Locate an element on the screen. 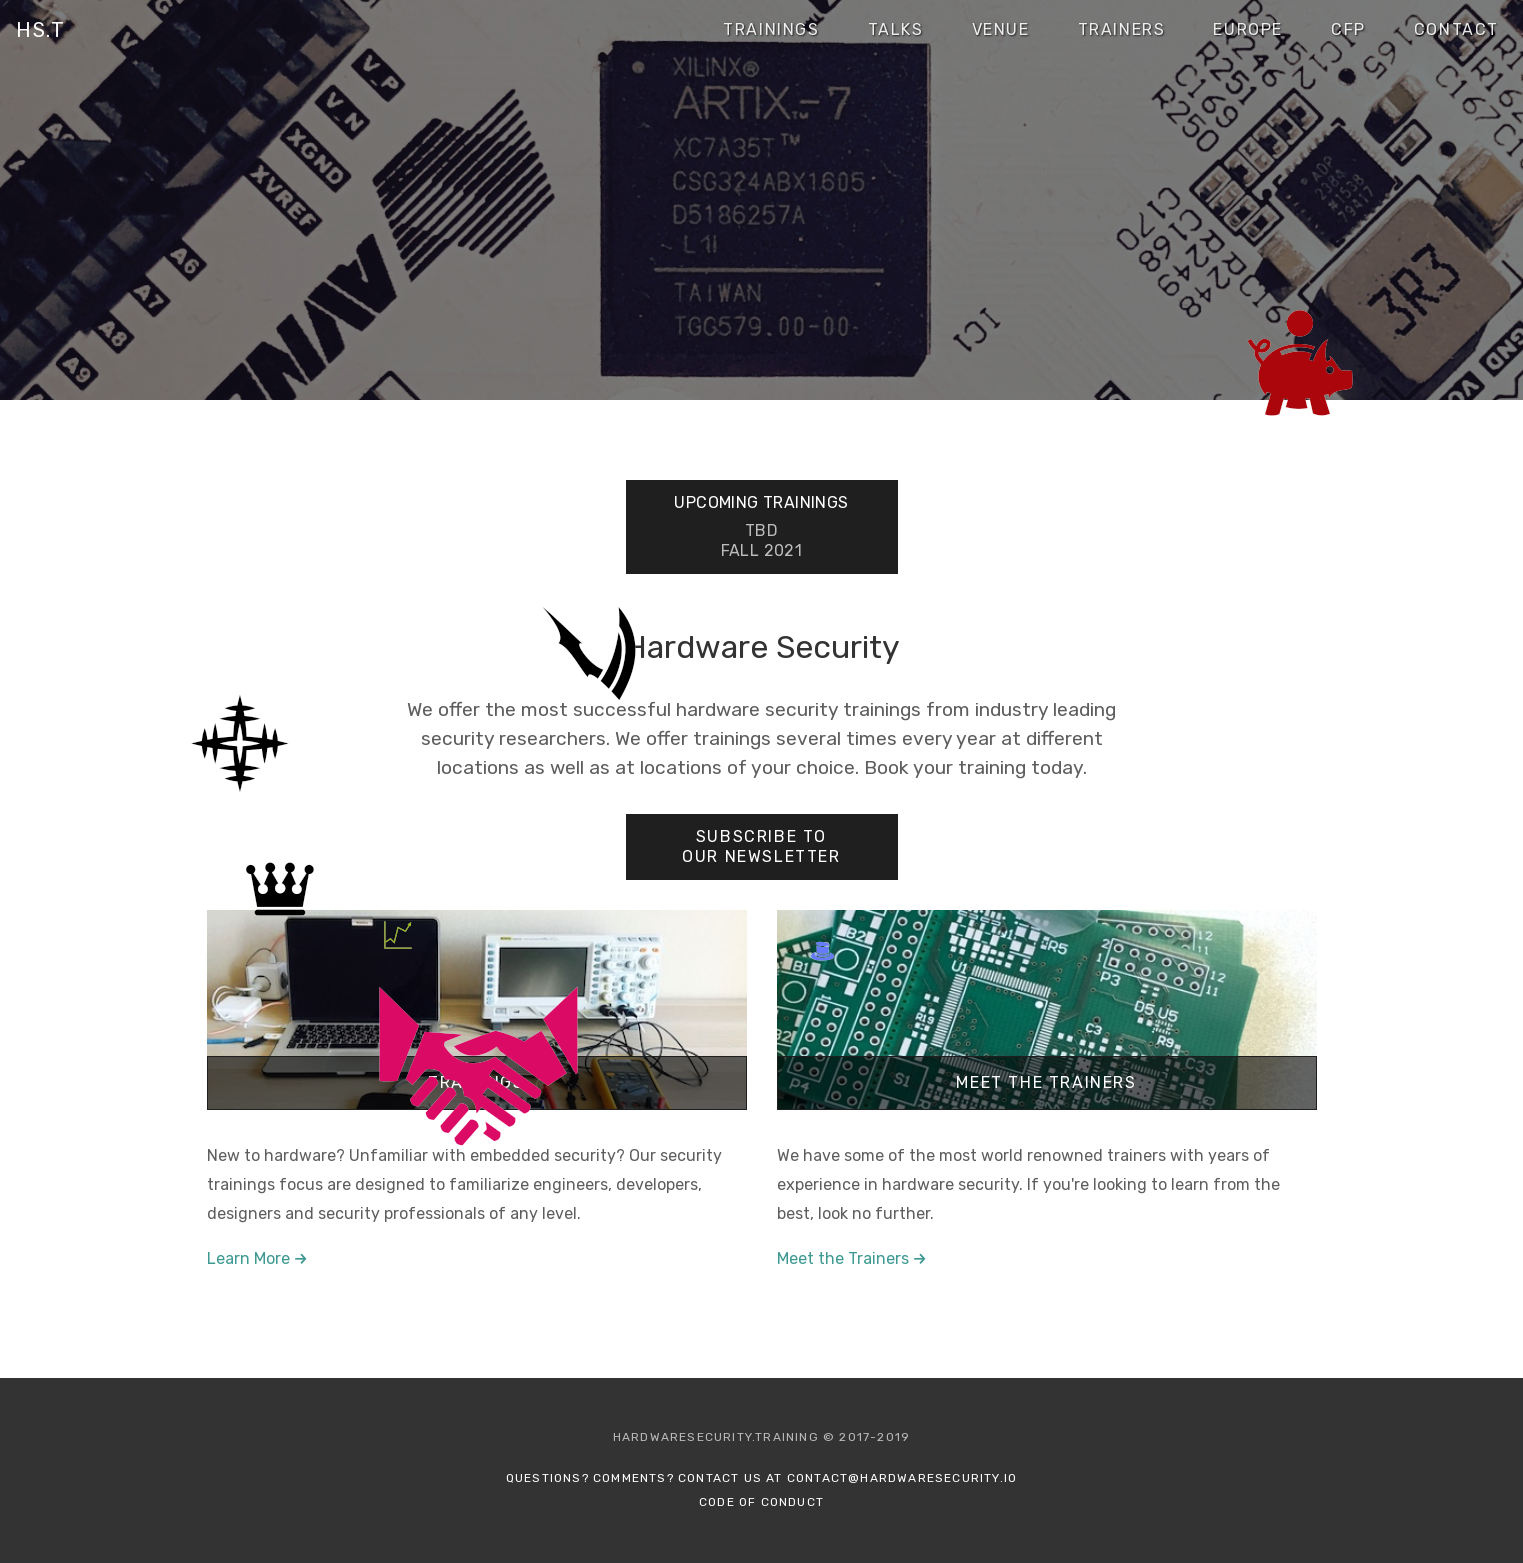 This screenshot has height=1563, width=1523. decorative frost or ice effect indicator is located at coordinates (239, 743).